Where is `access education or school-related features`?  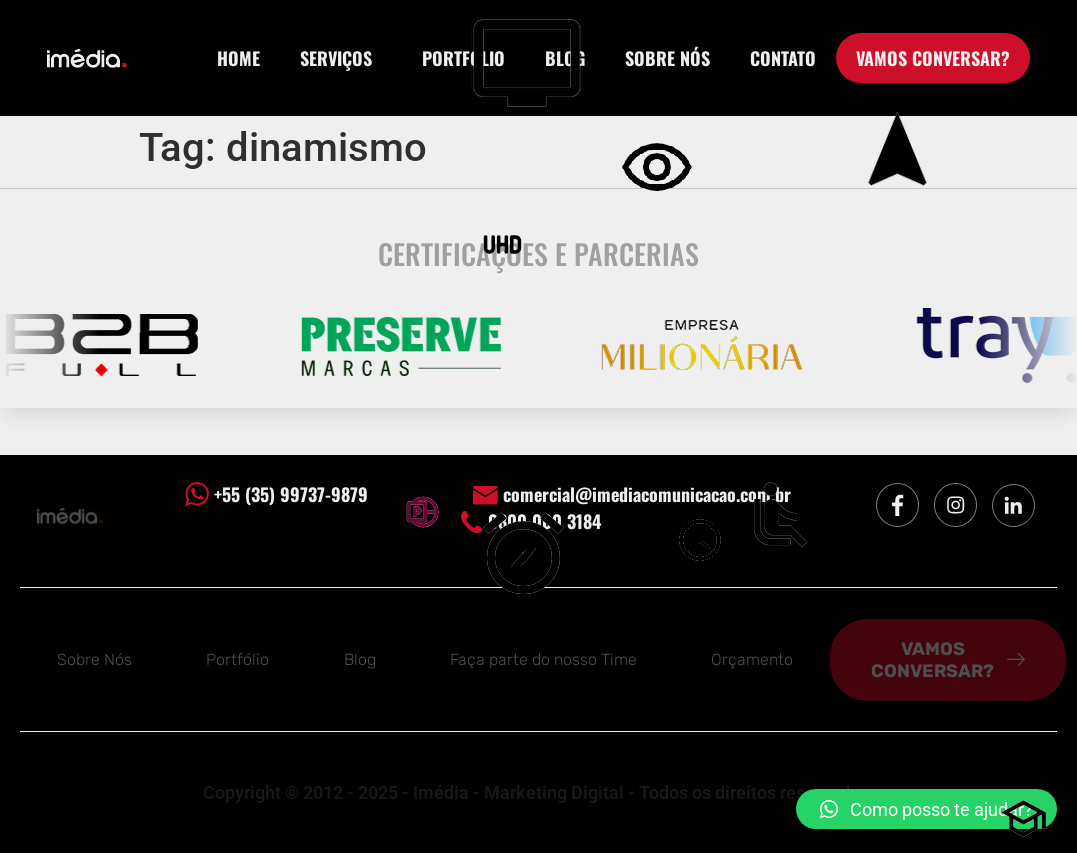 access education or school-related features is located at coordinates (1023, 818).